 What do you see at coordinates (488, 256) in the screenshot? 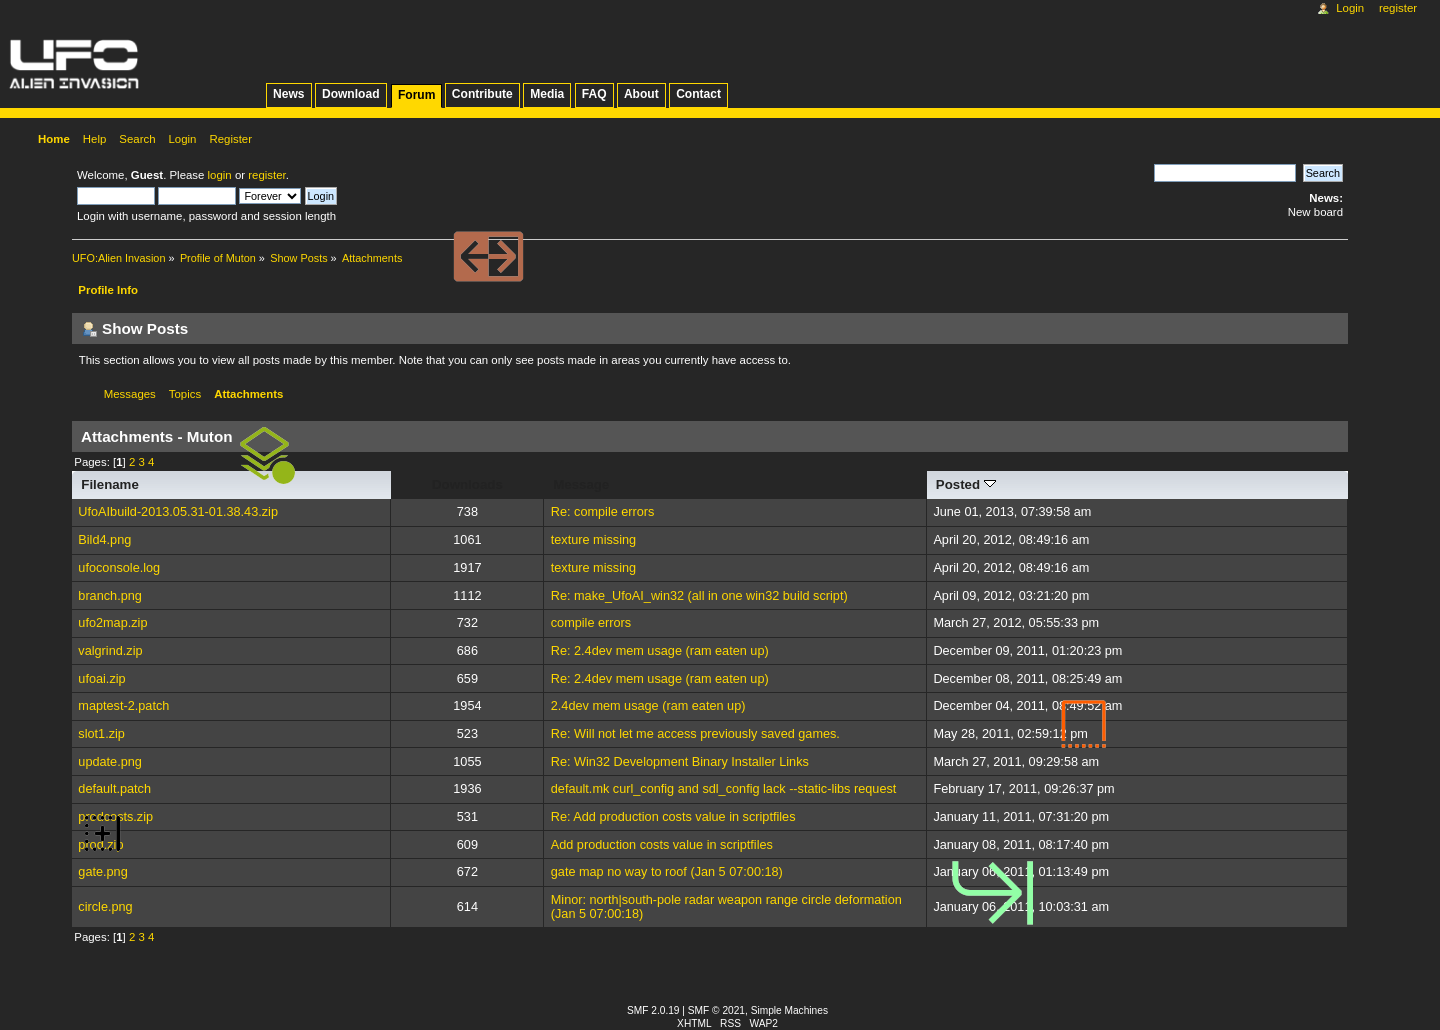
I see `toggle between true/false boolean values` at bounding box center [488, 256].